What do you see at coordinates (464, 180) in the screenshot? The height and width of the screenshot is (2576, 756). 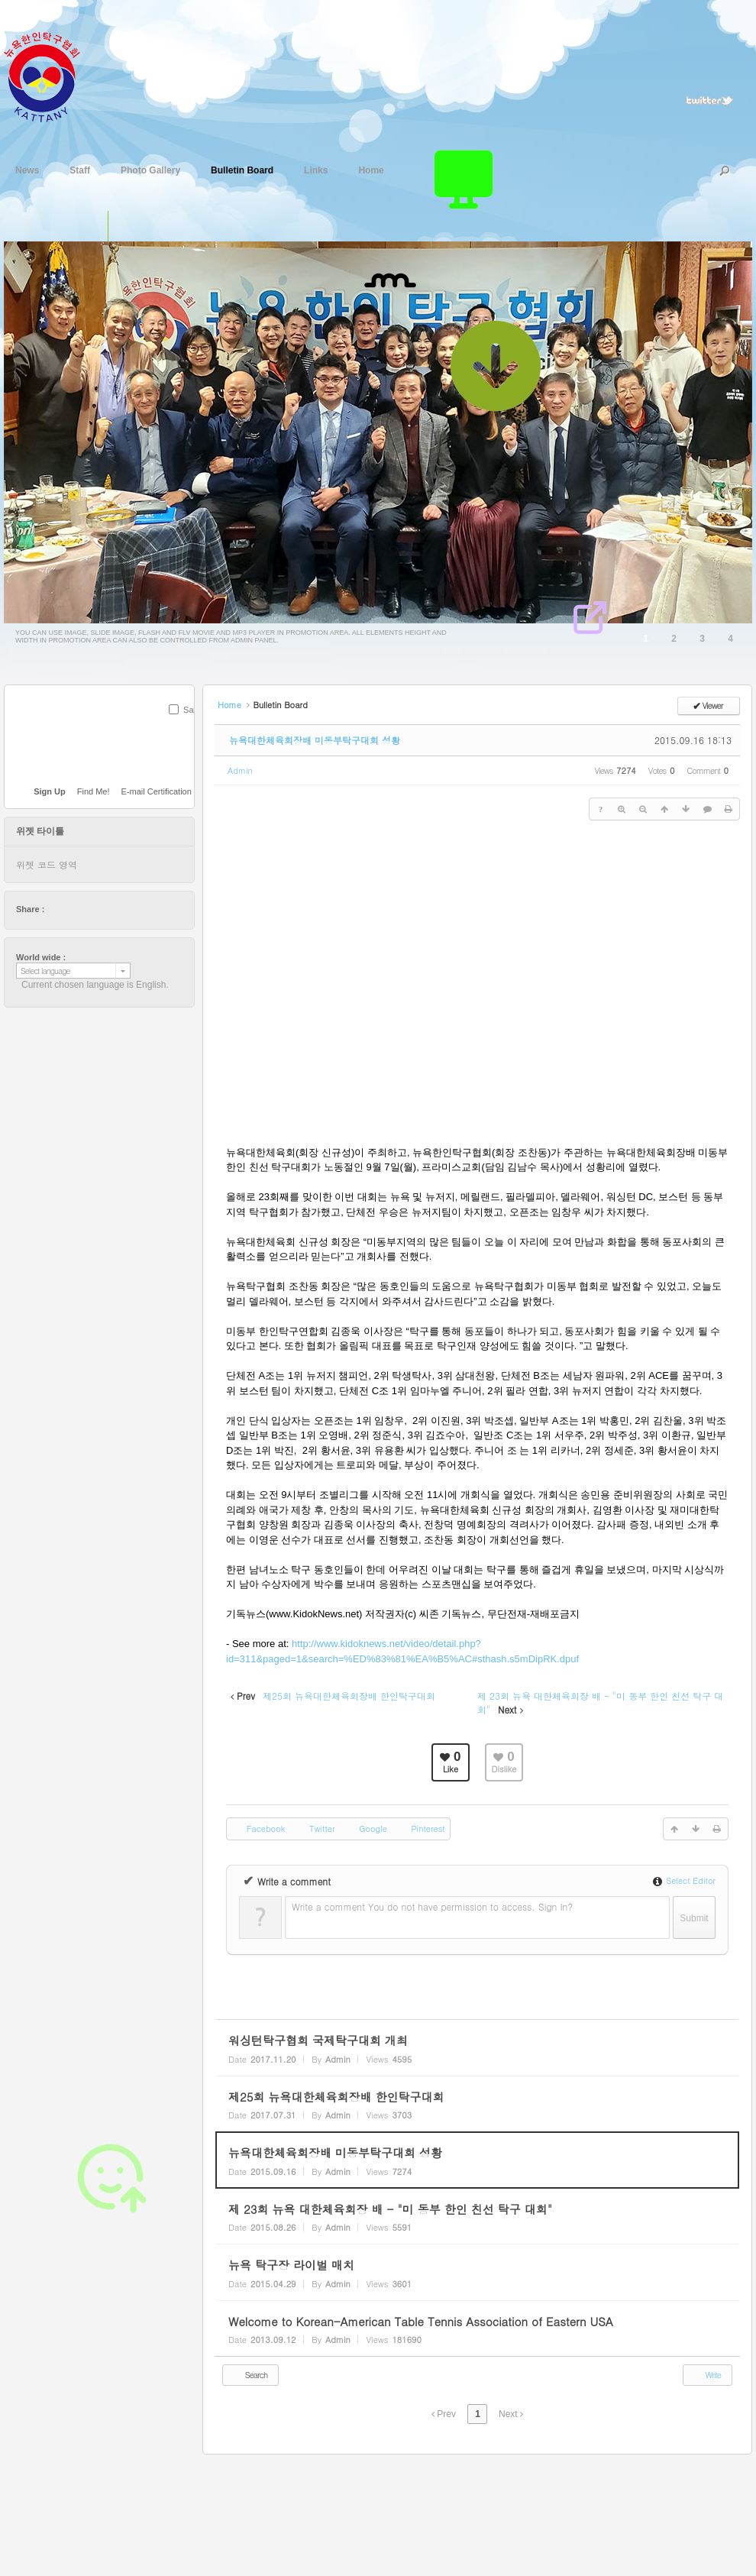 I see `view on desktop display` at bounding box center [464, 180].